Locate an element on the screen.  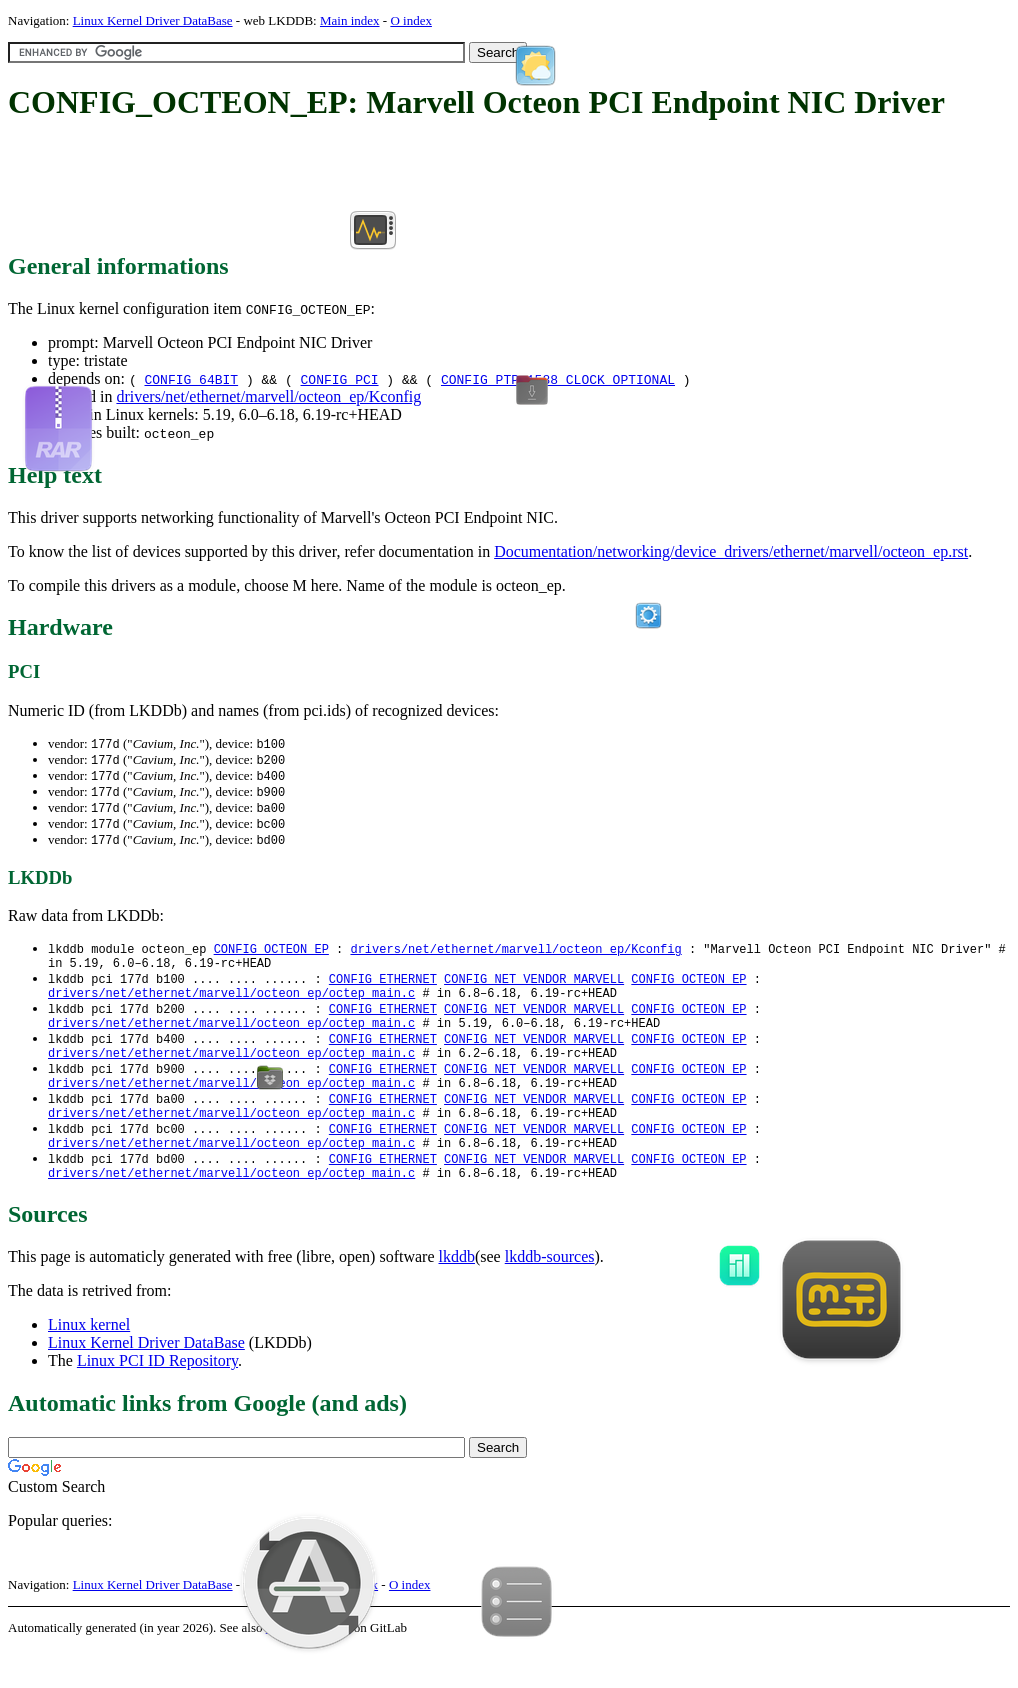
open the weather app is located at coordinates (535, 65).